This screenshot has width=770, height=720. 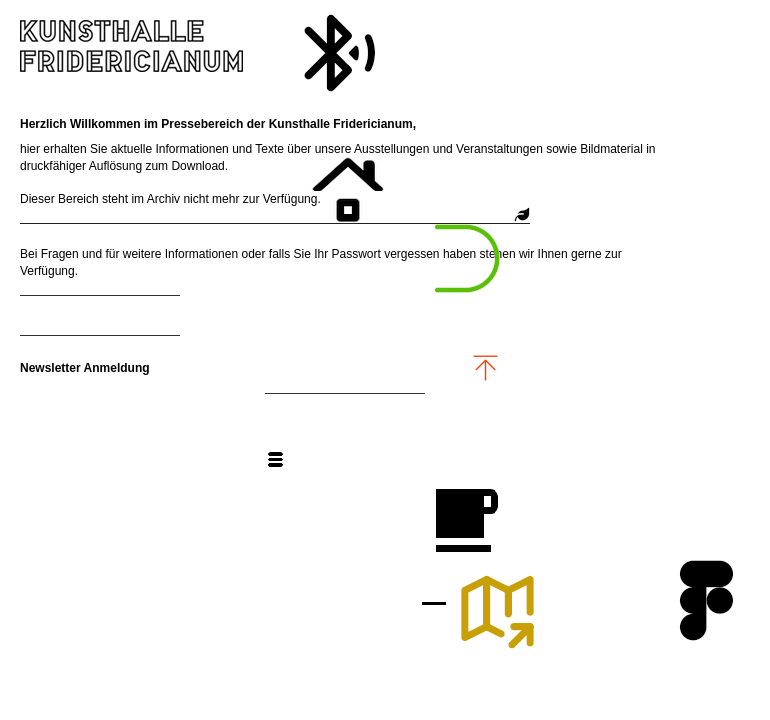 I want to click on open Figma design tool, so click(x=706, y=600).